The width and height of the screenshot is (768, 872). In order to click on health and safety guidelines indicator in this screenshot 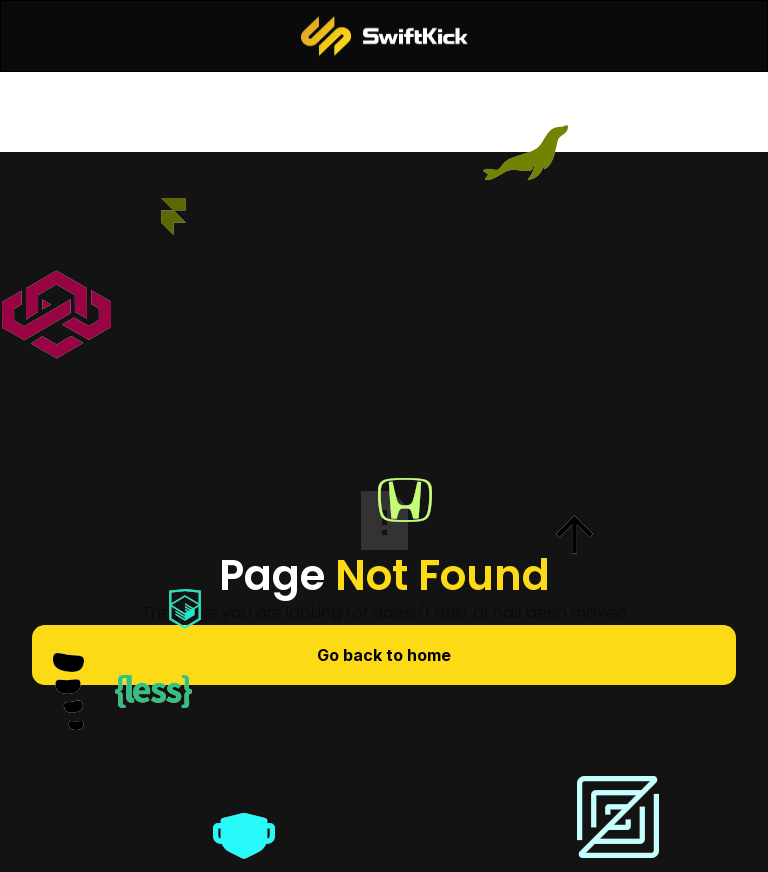, I will do `click(244, 836)`.